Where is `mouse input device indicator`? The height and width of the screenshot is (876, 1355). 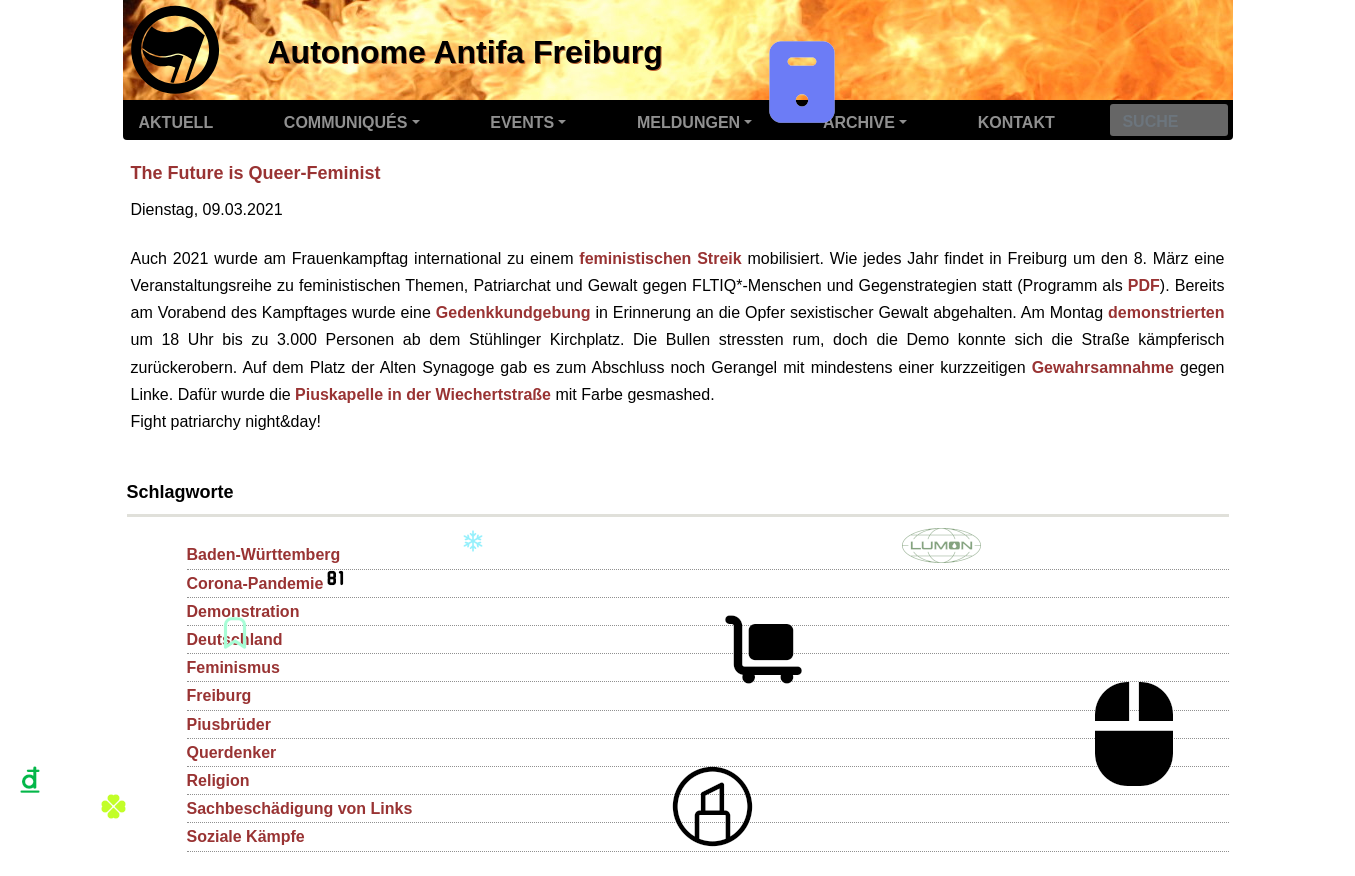 mouse input device indicator is located at coordinates (1134, 734).